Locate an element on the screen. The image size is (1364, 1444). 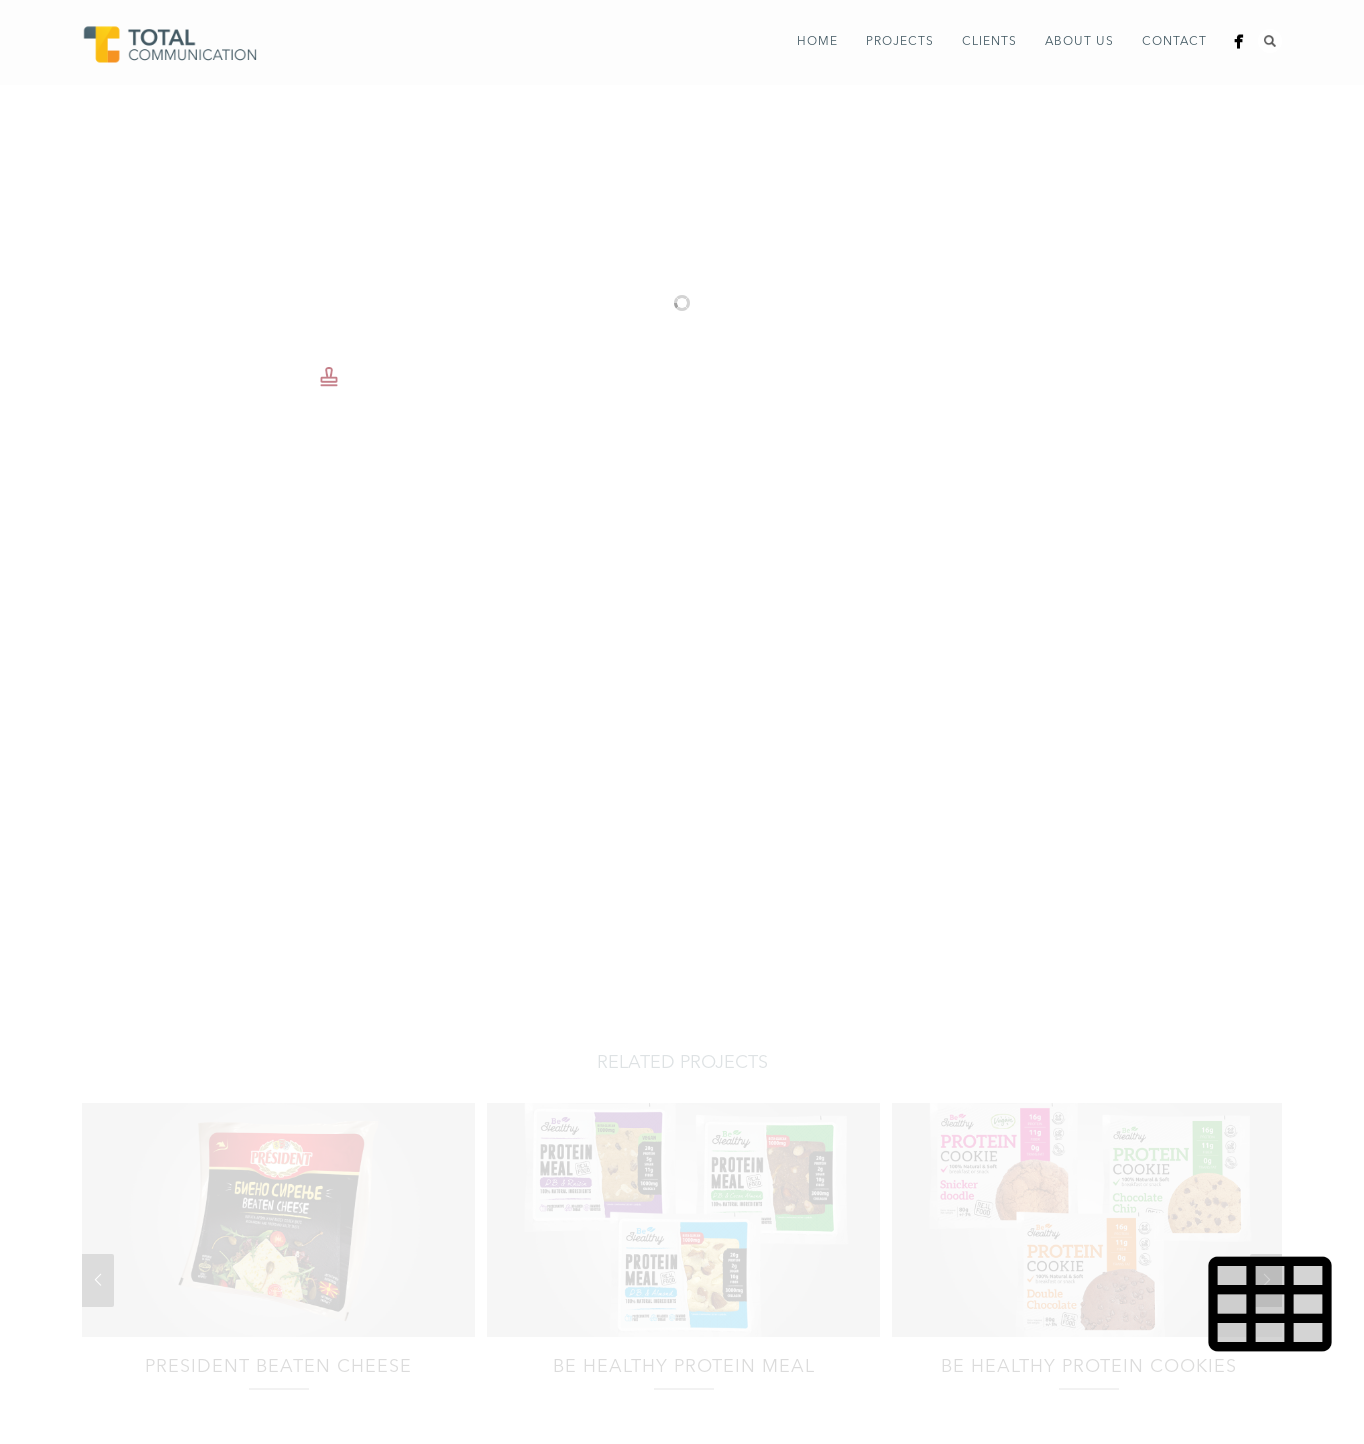
apply a stamp or approval mark is located at coordinates (329, 377).